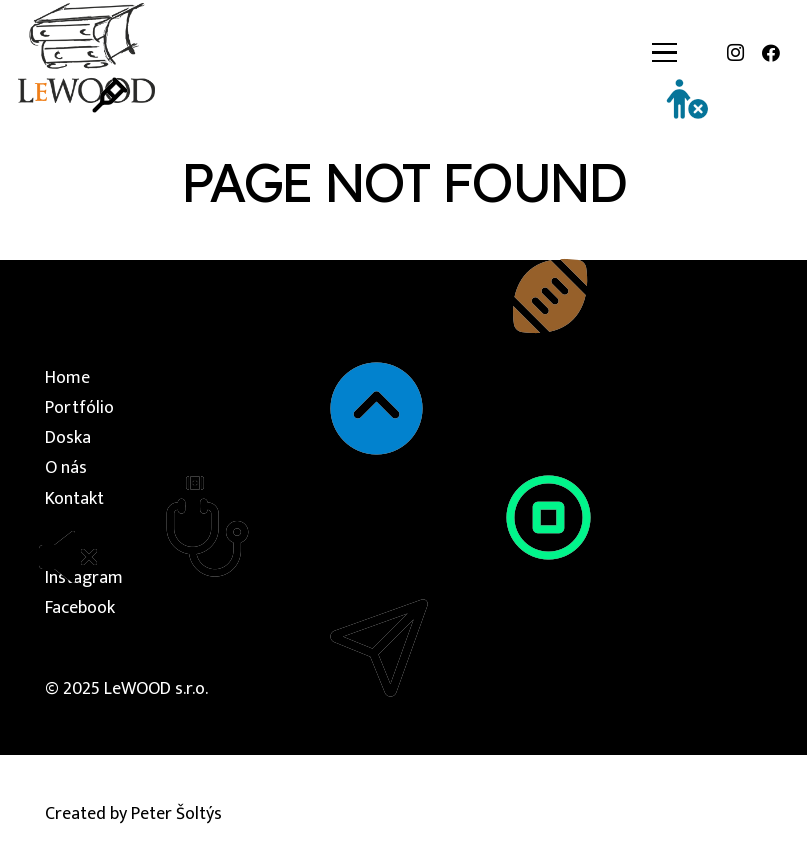 The image size is (807, 866). Describe the element at coordinates (195, 483) in the screenshot. I see `access medical information or first aid resources` at that location.